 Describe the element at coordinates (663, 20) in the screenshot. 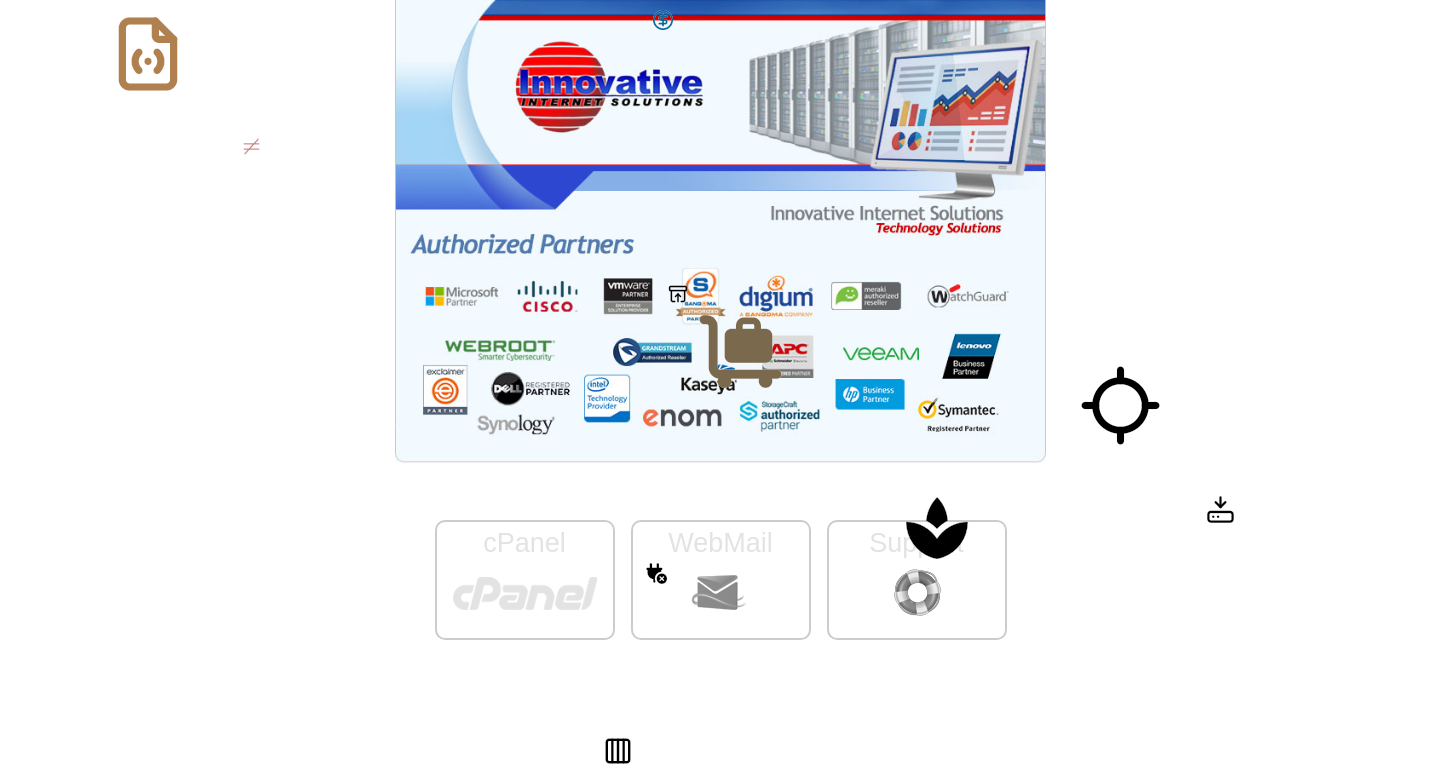

I see `view account balance or payment options` at that location.